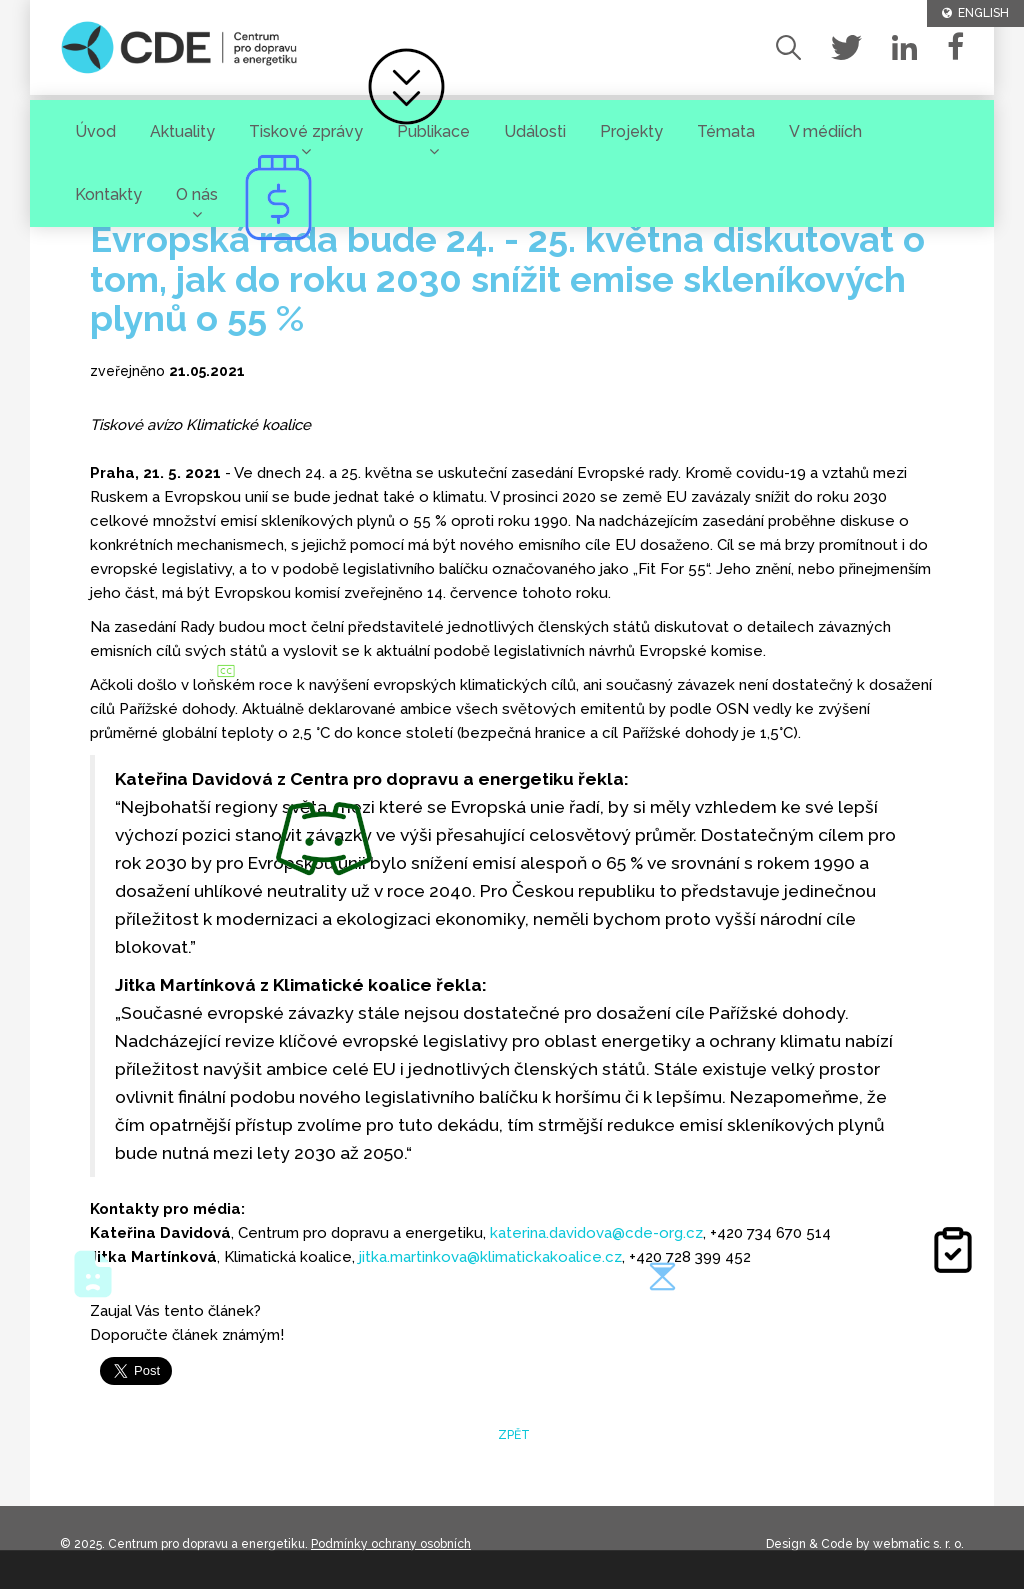  Describe the element at coordinates (406, 86) in the screenshot. I see `expand all content below` at that location.